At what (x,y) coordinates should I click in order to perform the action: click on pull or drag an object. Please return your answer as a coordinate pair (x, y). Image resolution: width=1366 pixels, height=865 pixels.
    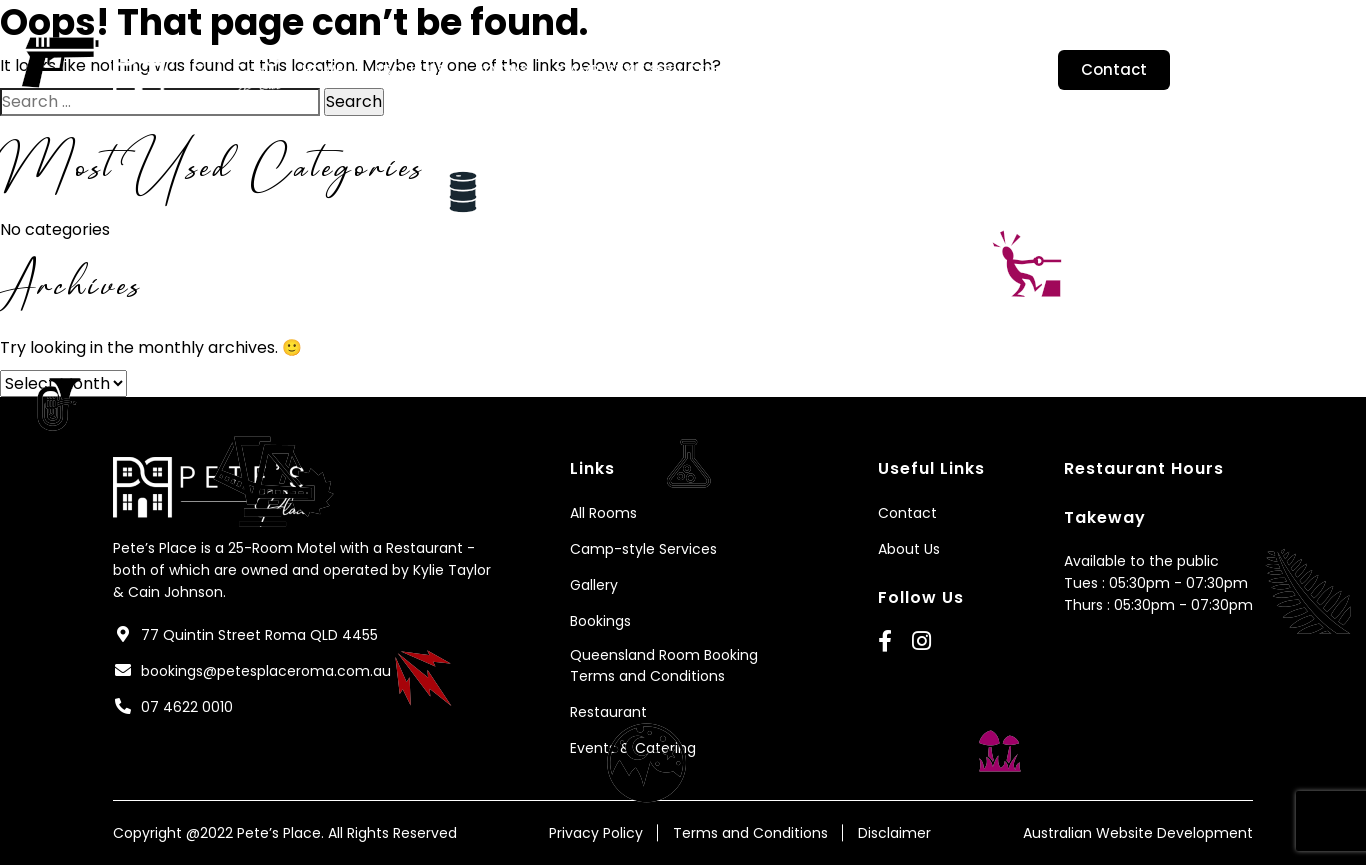
    Looking at the image, I should click on (1027, 261).